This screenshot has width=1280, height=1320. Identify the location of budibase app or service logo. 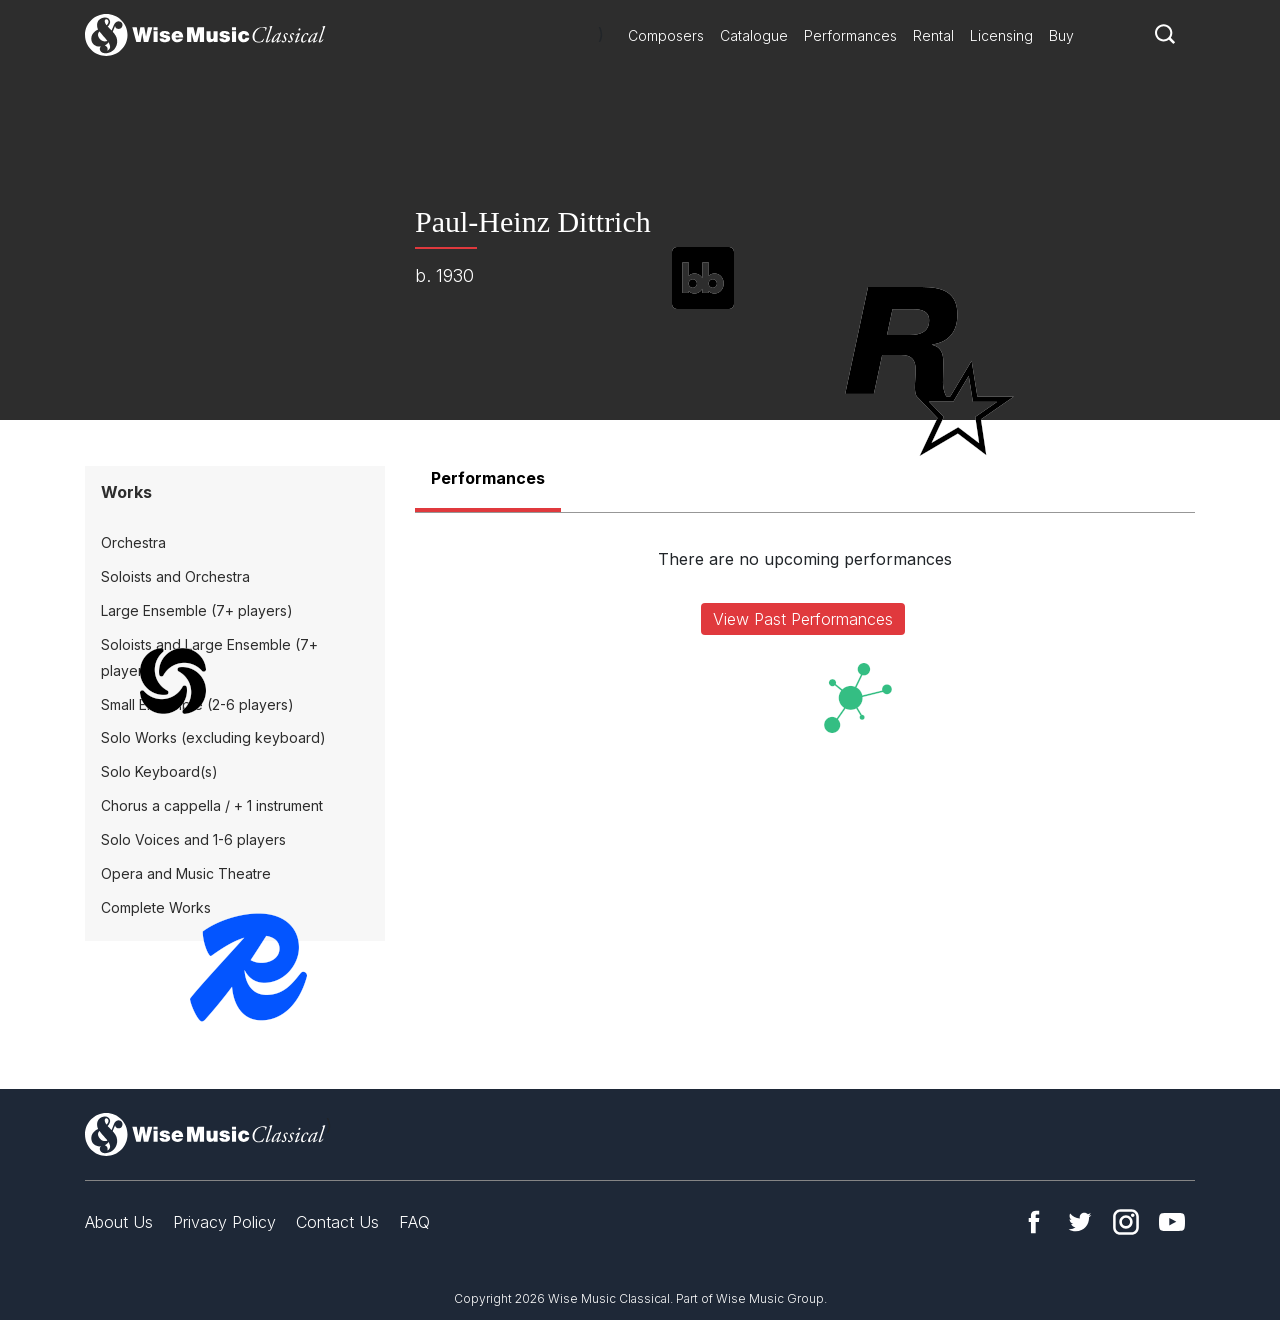
(703, 278).